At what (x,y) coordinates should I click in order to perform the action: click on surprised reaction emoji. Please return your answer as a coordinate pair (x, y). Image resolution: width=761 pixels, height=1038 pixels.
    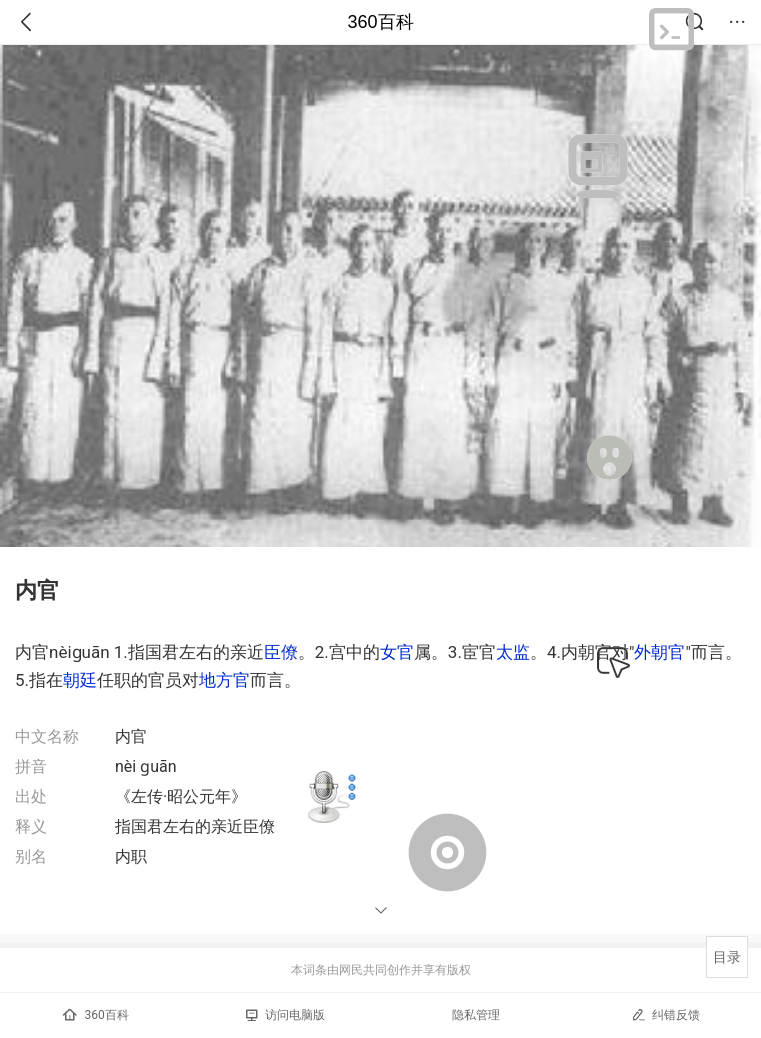
    Looking at the image, I should click on (609, 457).